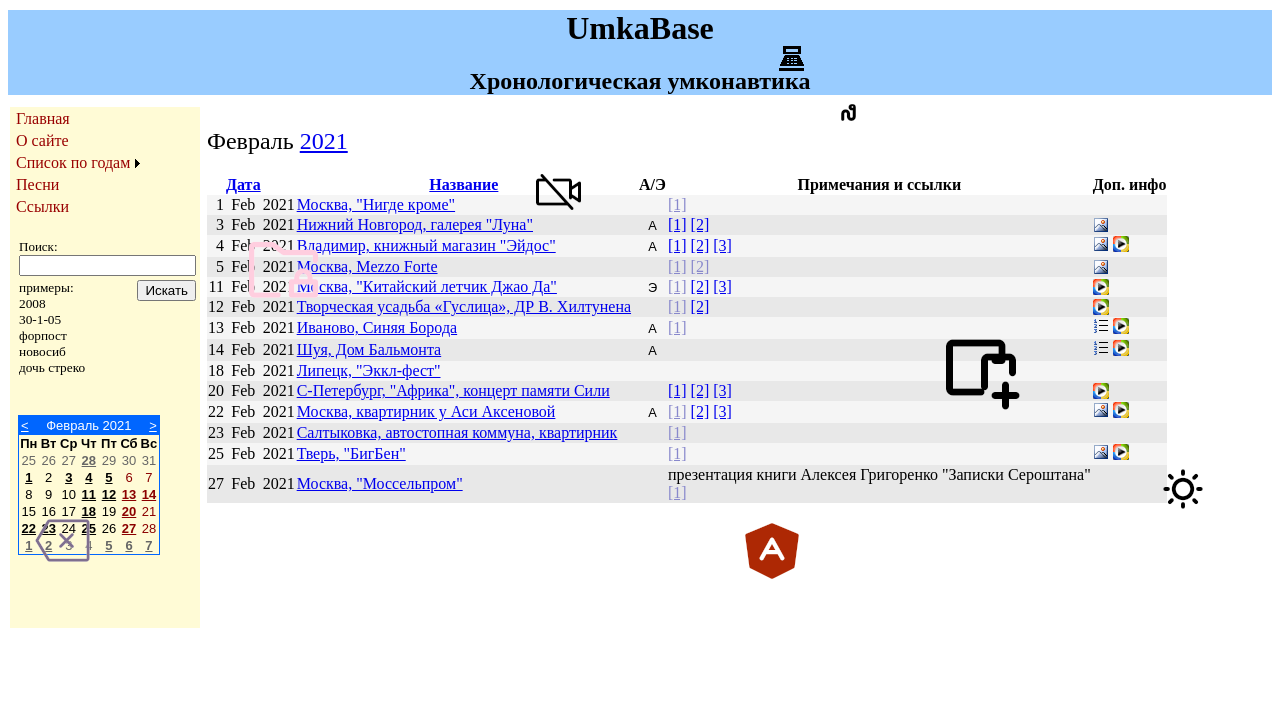 The height and width of the screenshot is (720, 1280). What do you see at coordinates (557, 192) in the screenshot?
I see `turn off camera or disable video` at bounding box center [557, 192].